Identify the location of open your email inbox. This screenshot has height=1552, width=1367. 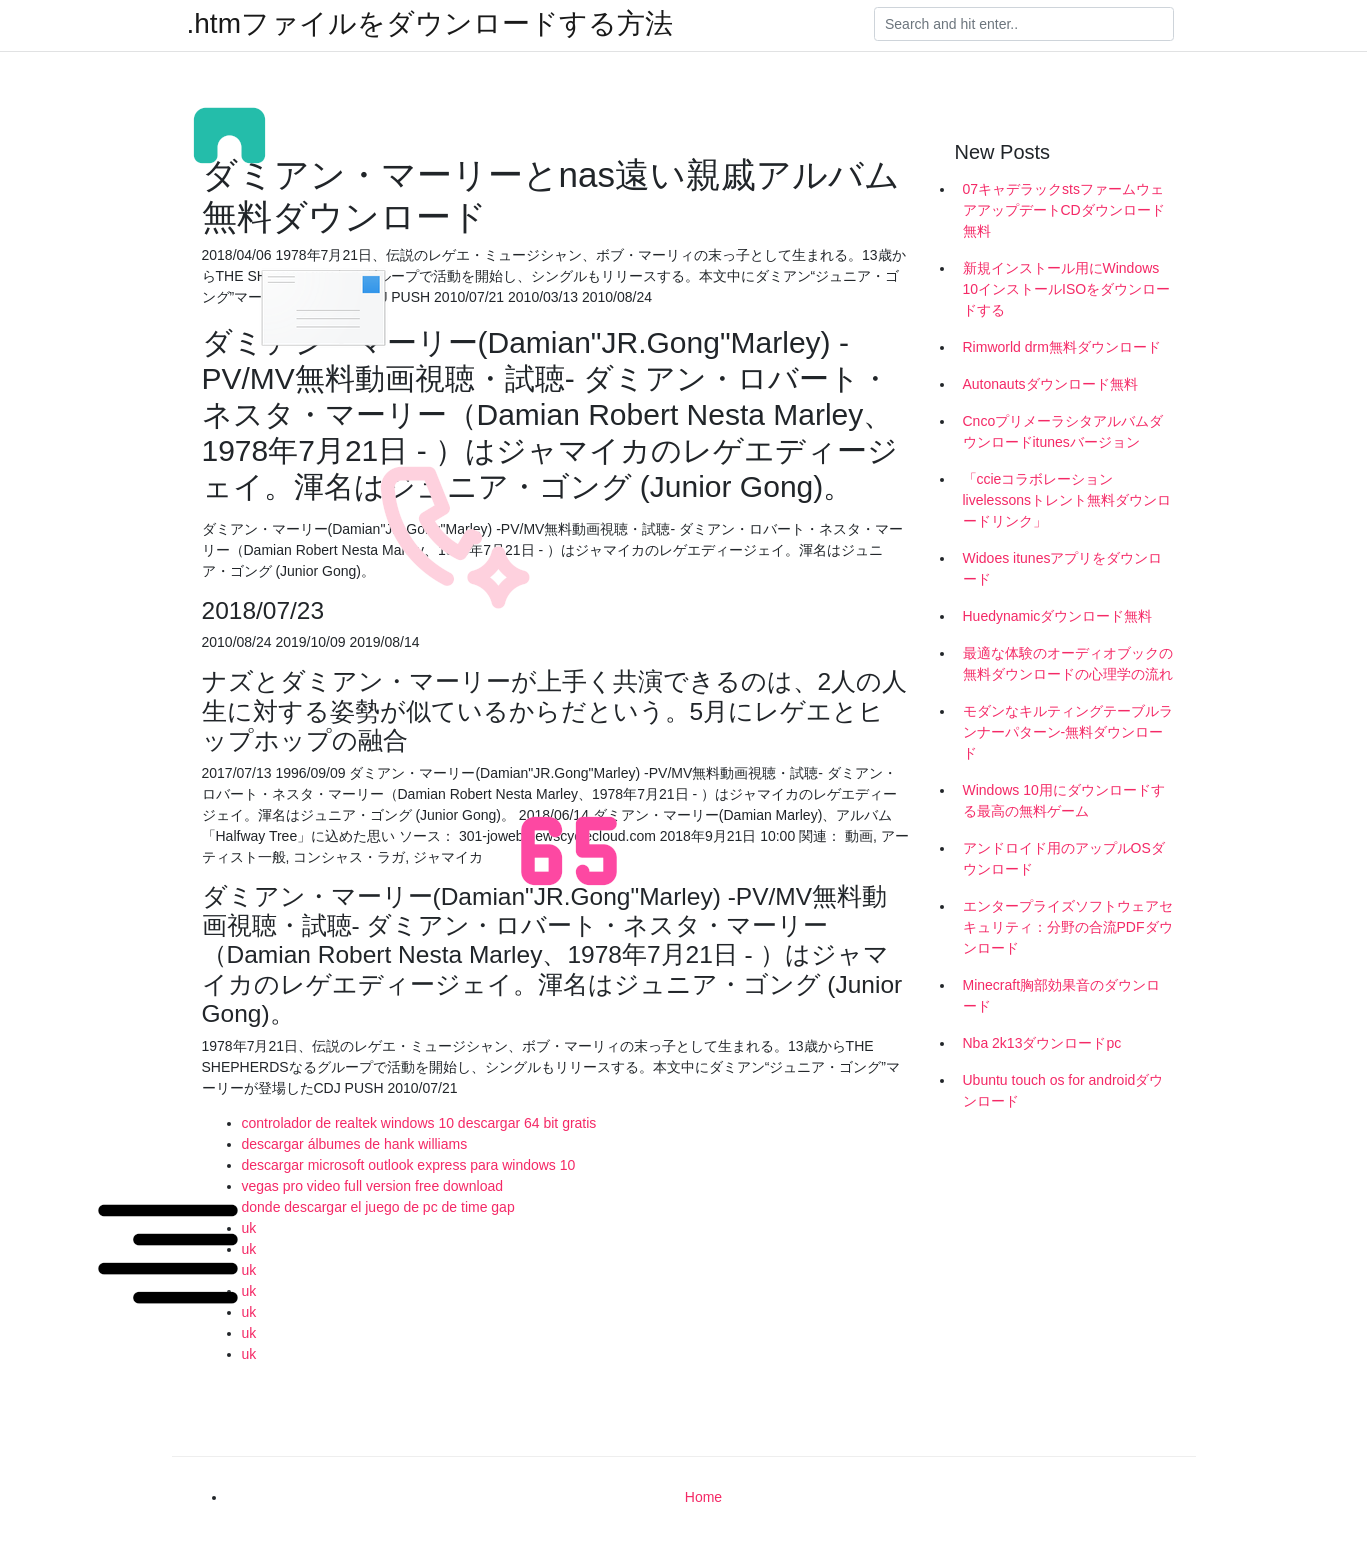
(323, 308).